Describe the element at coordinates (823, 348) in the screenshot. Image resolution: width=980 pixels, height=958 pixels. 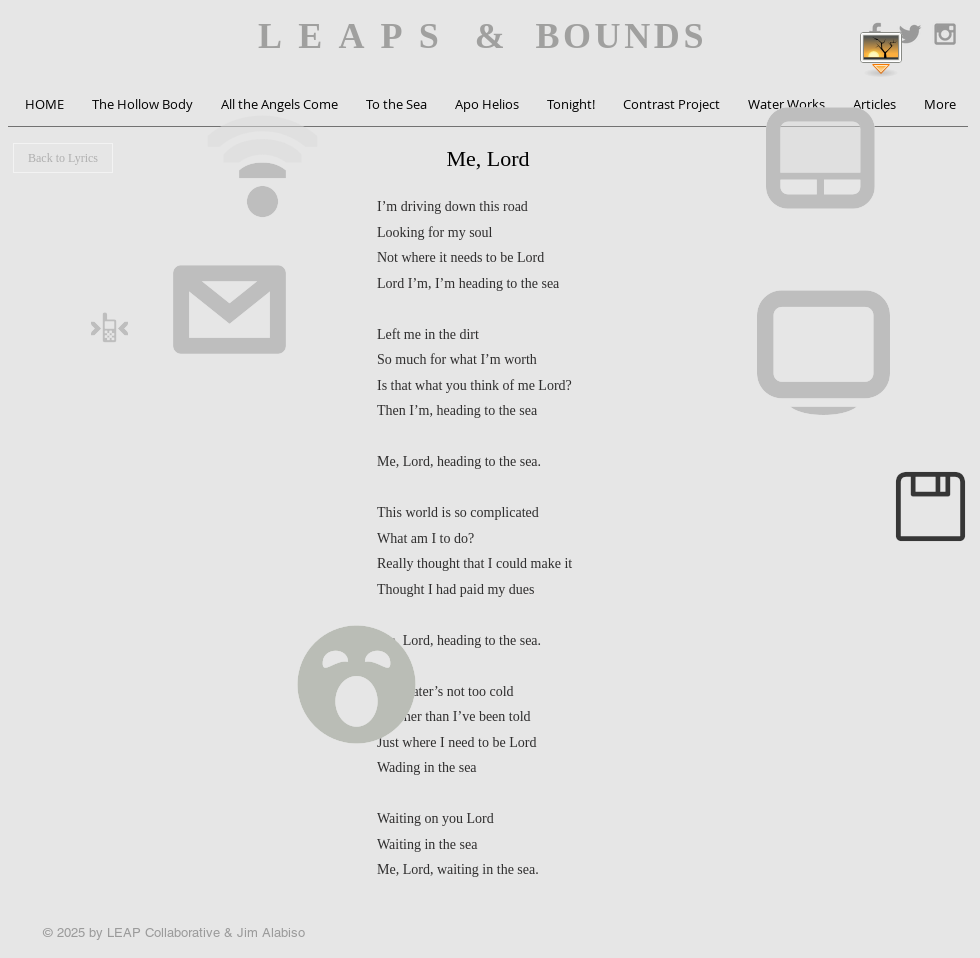
I see `display or monitor settings` at that location.